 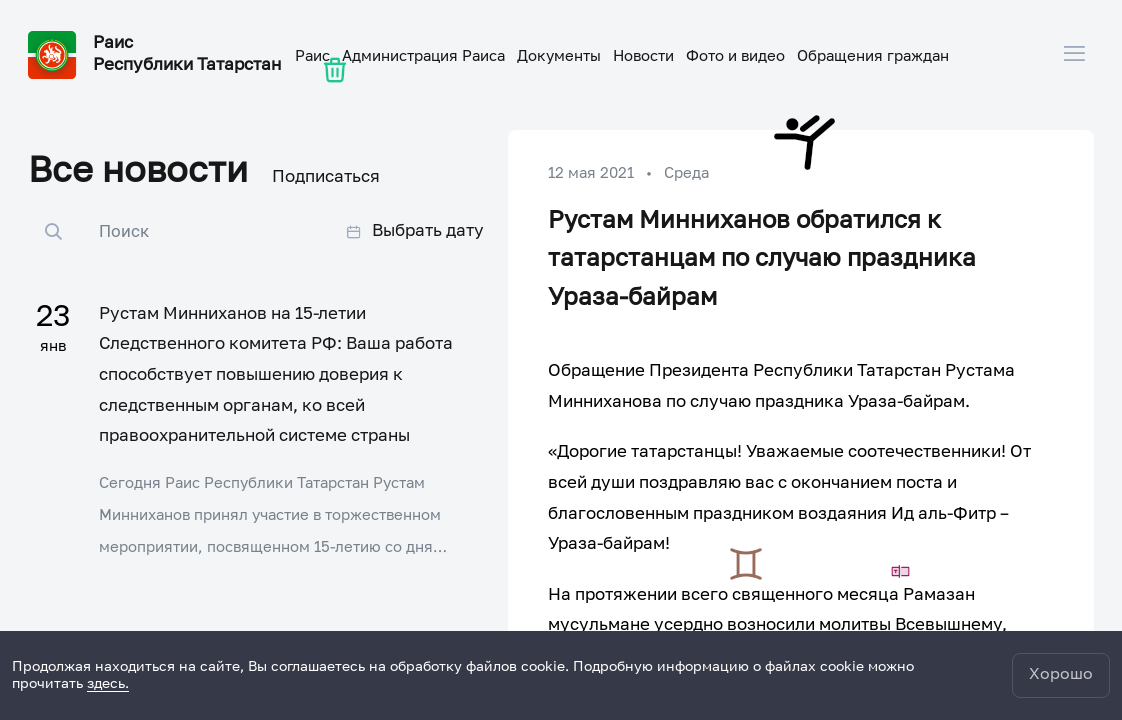 I want to click on insert a text input field, so click(x=900, y=571).